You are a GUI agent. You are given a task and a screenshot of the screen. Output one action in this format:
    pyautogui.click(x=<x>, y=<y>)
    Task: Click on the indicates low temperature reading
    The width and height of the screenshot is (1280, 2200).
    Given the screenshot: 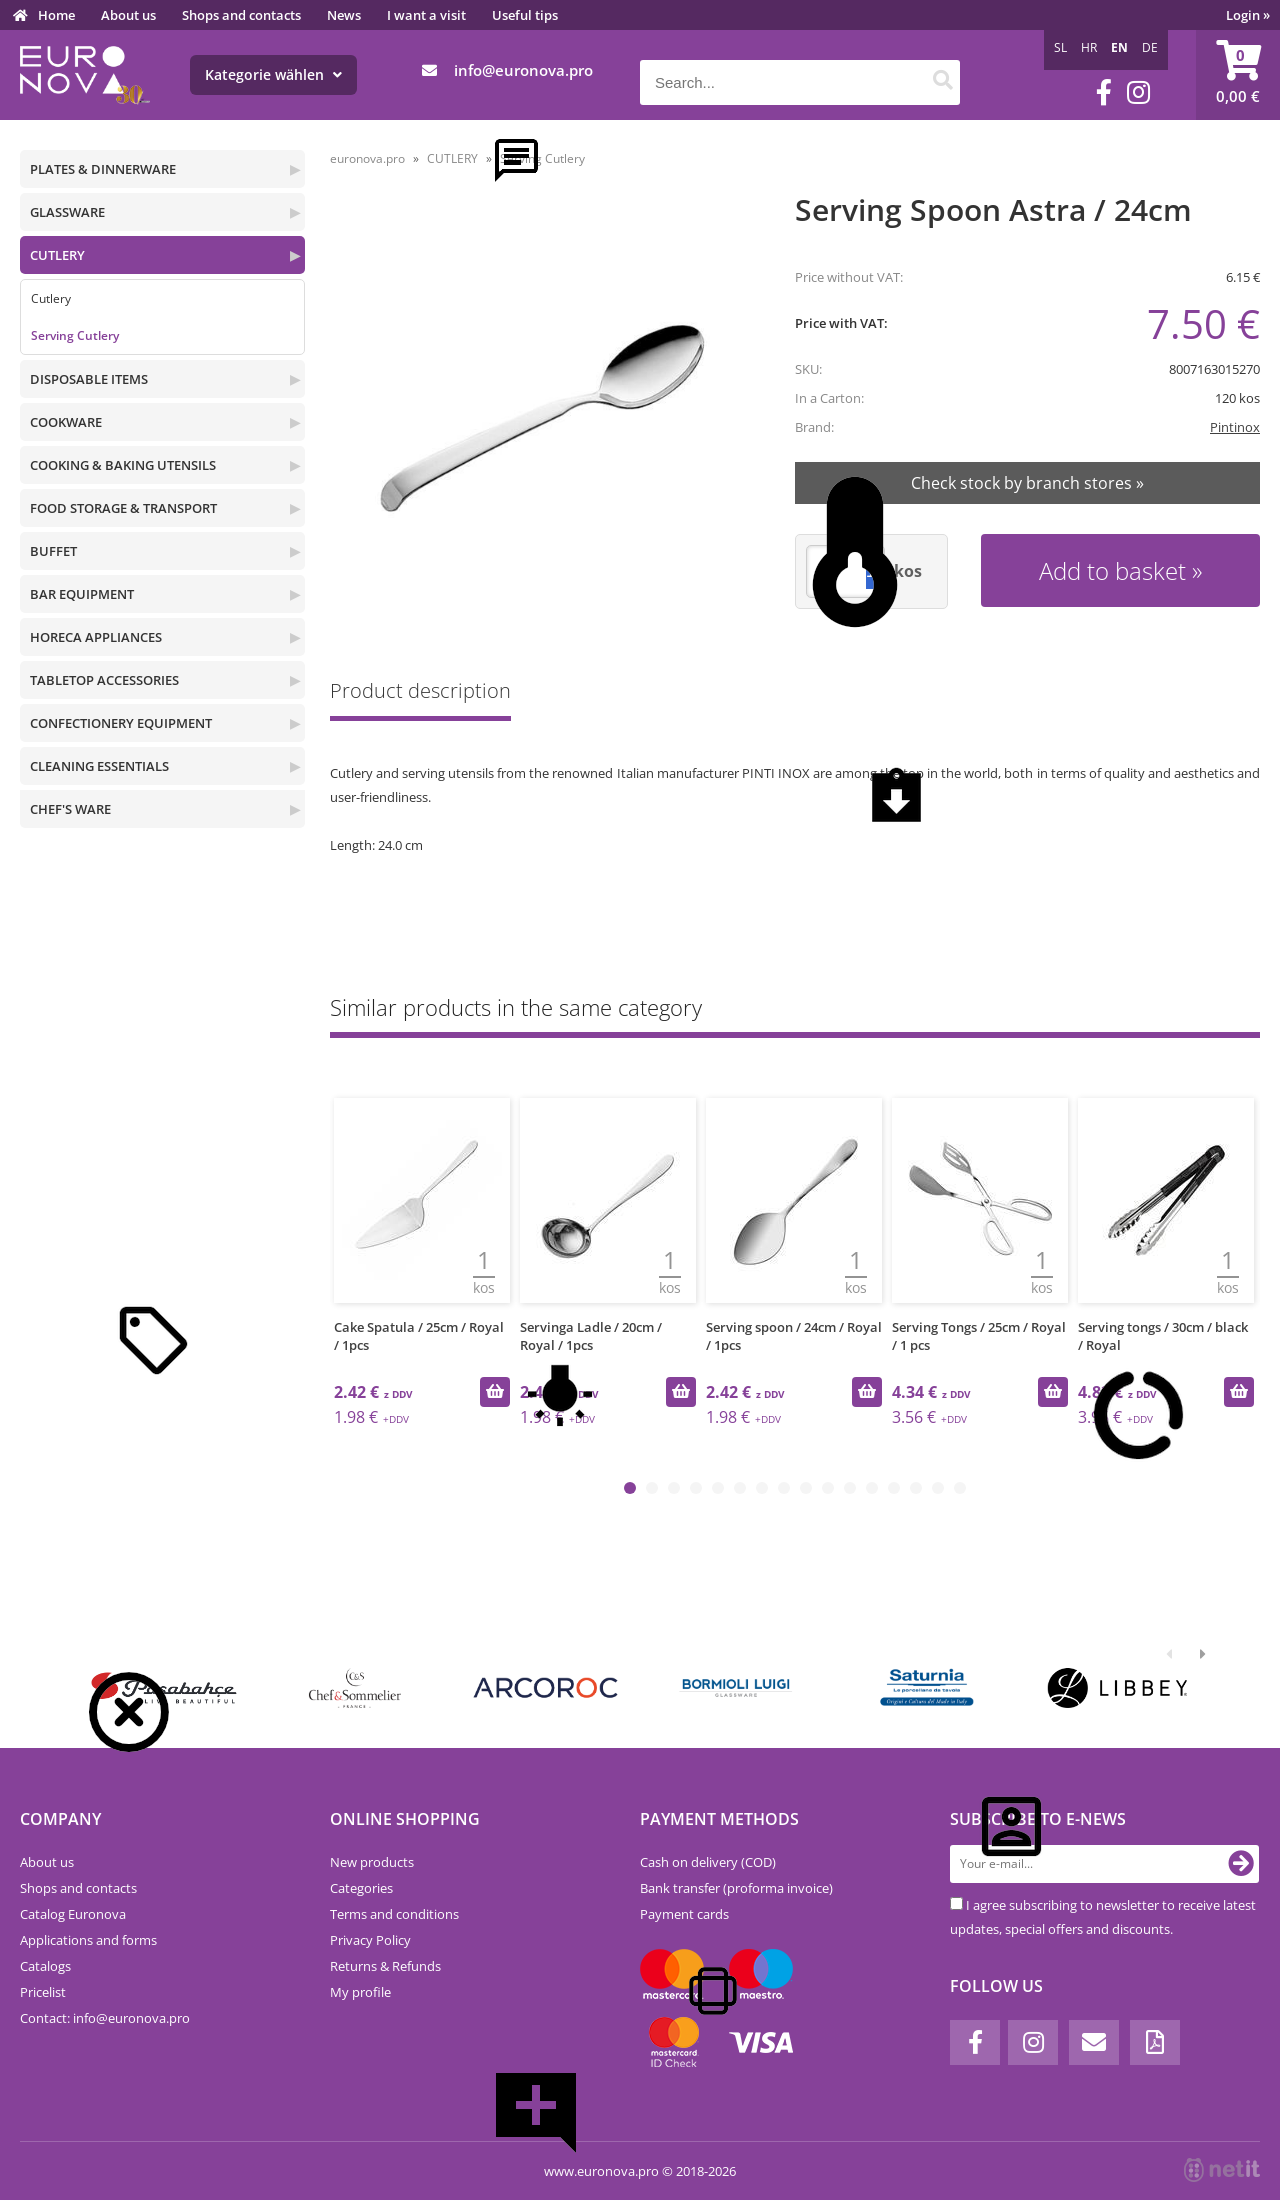 What is the action you would take?
    pyautogui.click(x=855, y=552)
    